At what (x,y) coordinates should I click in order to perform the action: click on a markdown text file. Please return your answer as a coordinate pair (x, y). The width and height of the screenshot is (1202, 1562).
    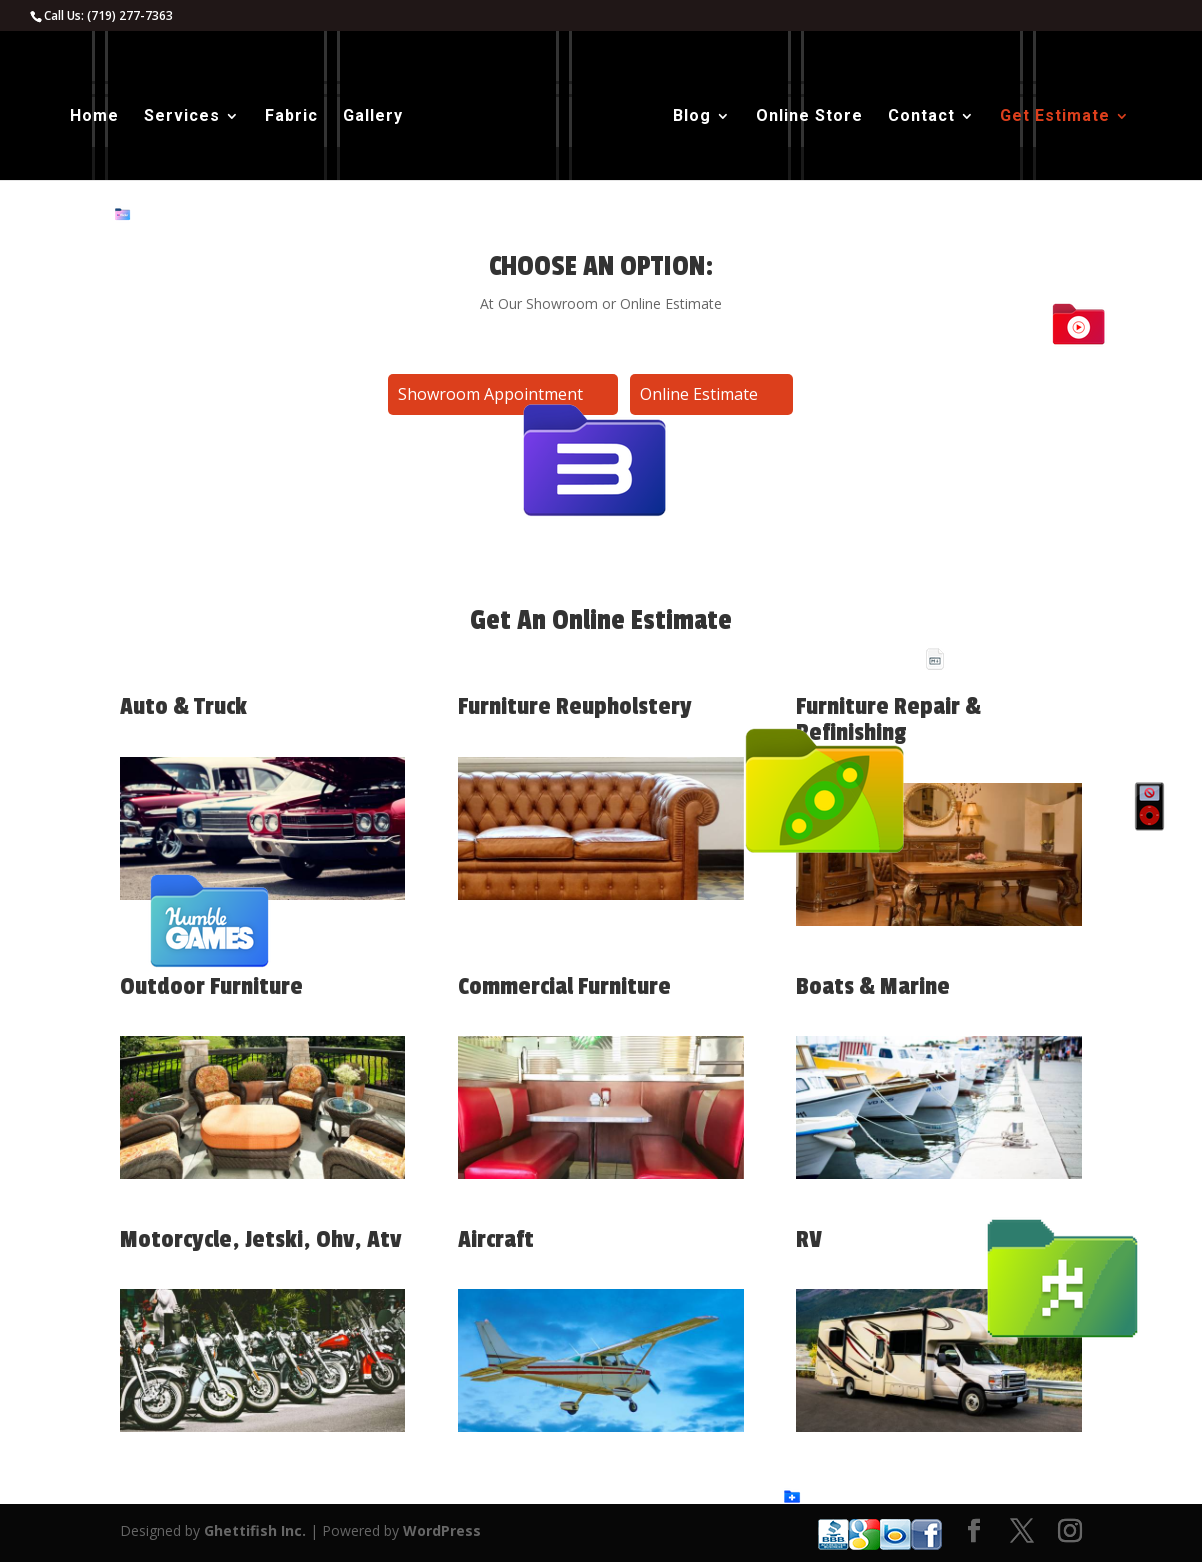
    Looking at the image, I should click on (935, 659).